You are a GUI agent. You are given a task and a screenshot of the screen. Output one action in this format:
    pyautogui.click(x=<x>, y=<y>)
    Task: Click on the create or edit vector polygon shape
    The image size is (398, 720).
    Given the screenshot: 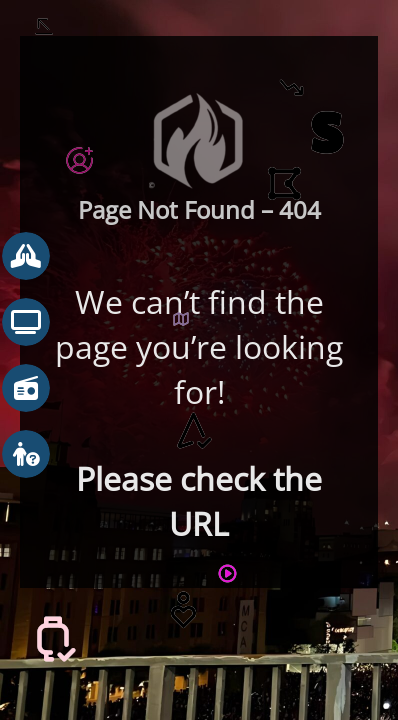 What is the action you would take?
    pyautogui.click(x=284, y=183)
    